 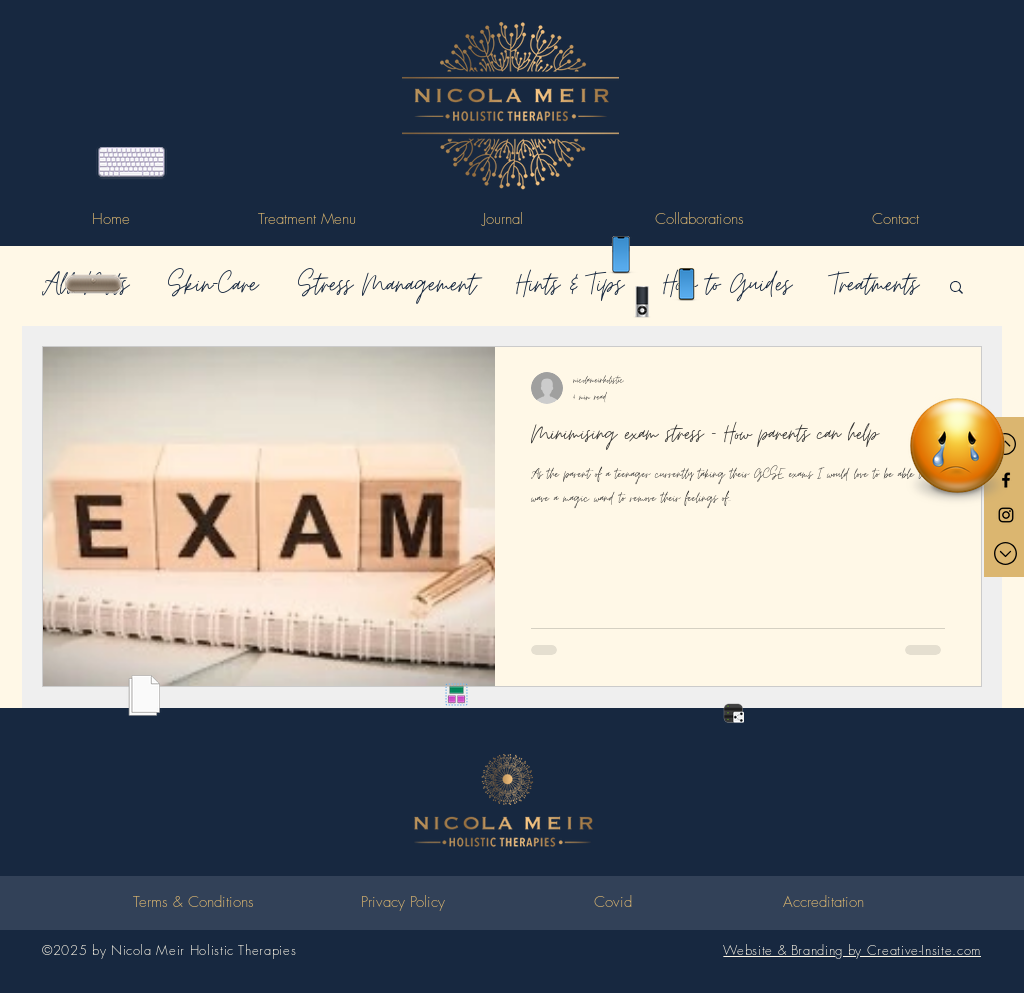 What do you see at coordinates (131, 162) in the screenshot?
I see `indicates keyboard connected or active` at bounding box center [131, 162].